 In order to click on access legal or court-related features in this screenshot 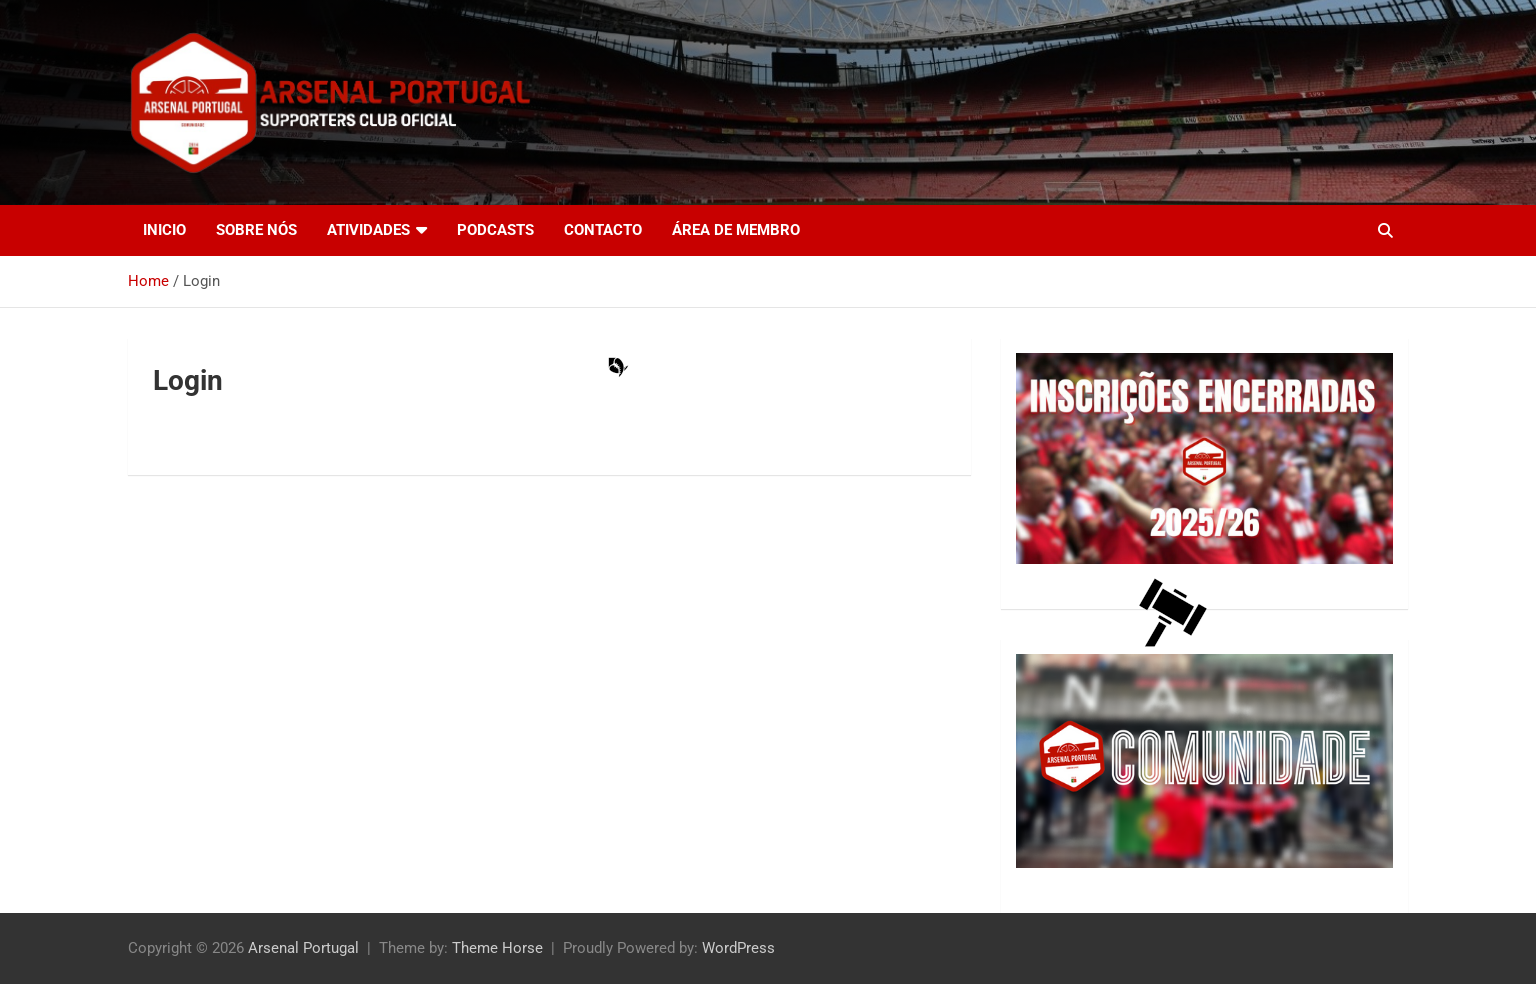, I will do `click(1173, 612)`.